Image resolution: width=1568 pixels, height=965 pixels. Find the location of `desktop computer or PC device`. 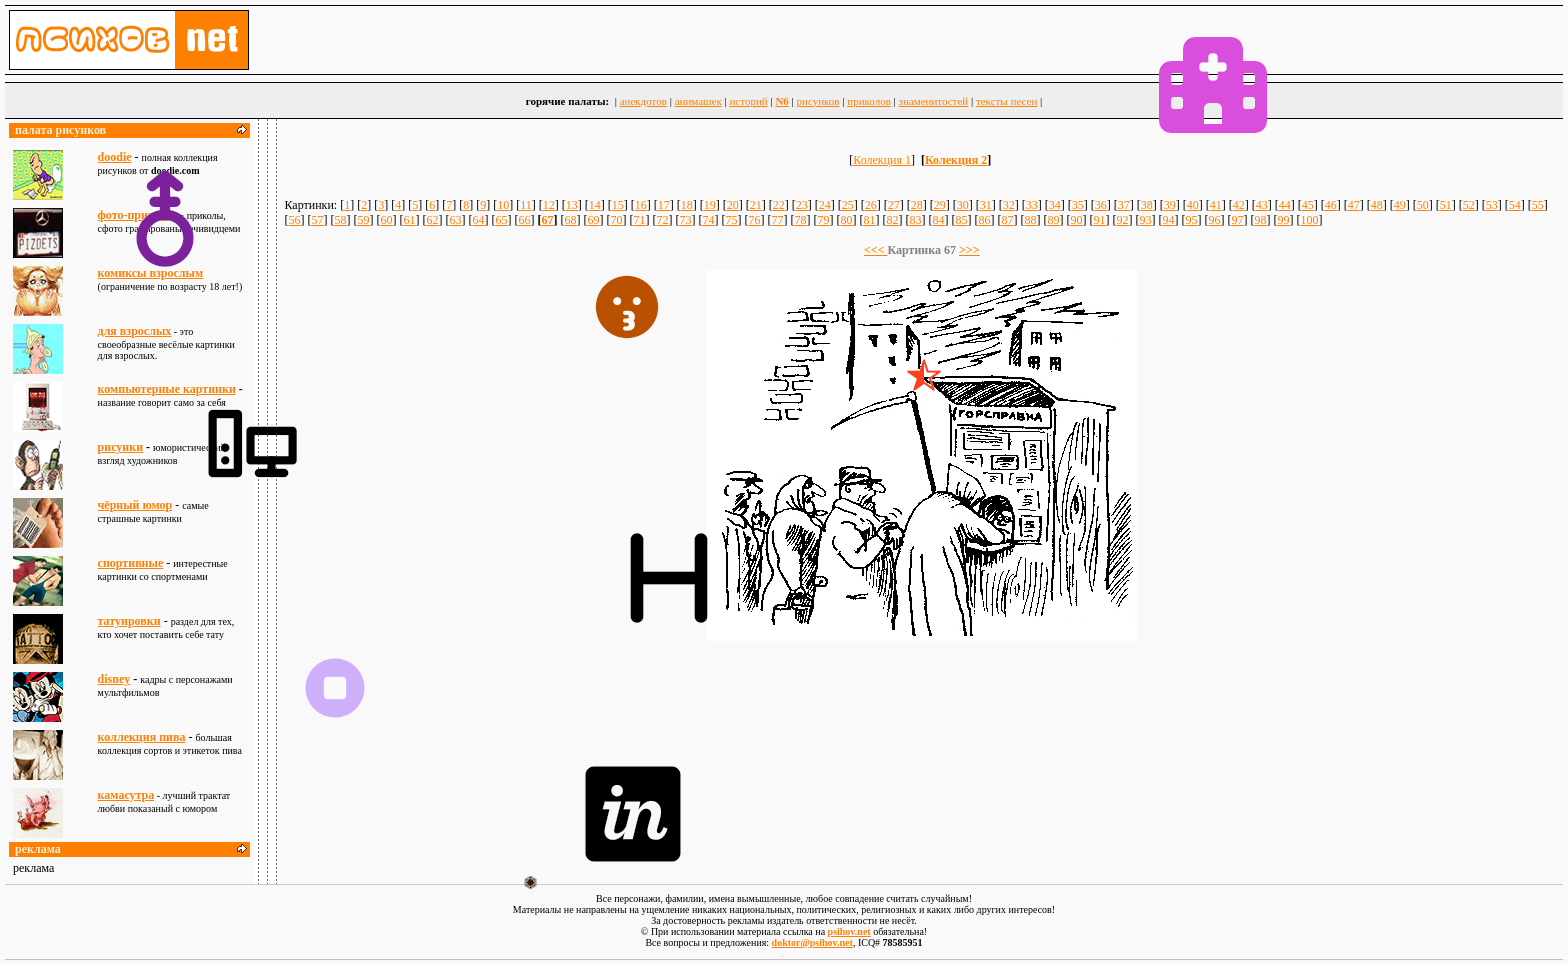

desktop computer or PC device is located at coordinates (250, 443).